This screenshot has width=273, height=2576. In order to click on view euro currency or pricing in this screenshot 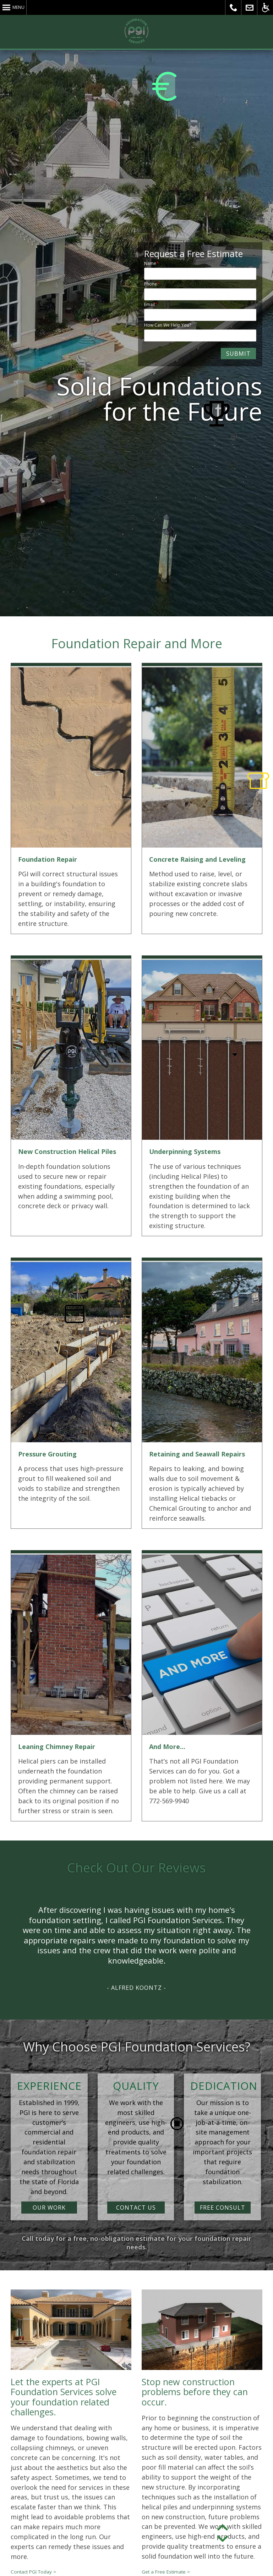, I will do `click(166, 86)`.